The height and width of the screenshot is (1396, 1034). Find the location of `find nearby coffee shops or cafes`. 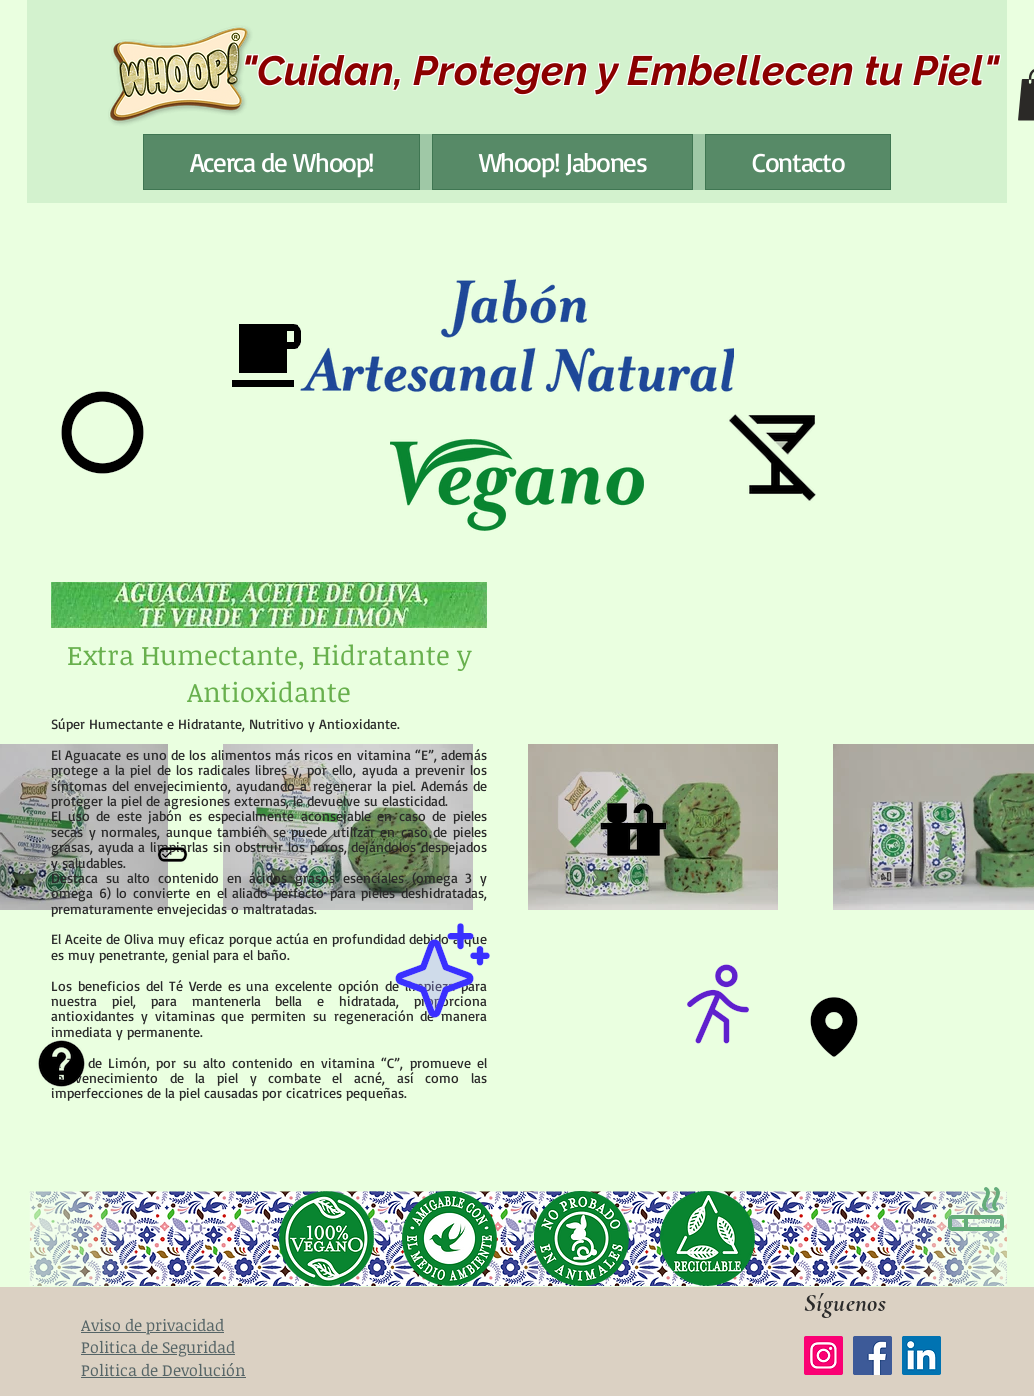

find nearby coffee shops or cafes is located at coordinates (266, 355).